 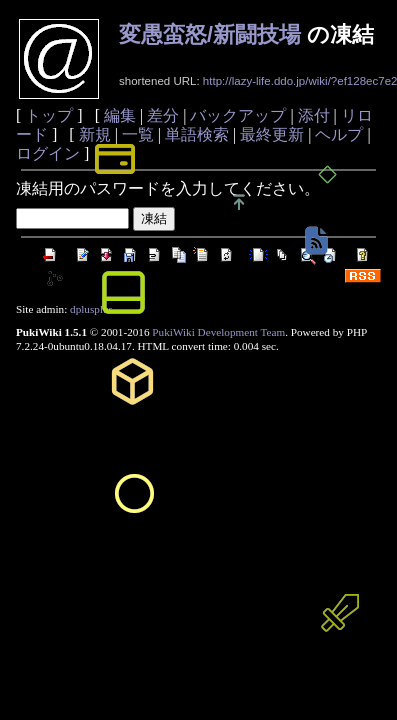 I want to click on view pull requests in merge queue, so click(x=55, y=278).